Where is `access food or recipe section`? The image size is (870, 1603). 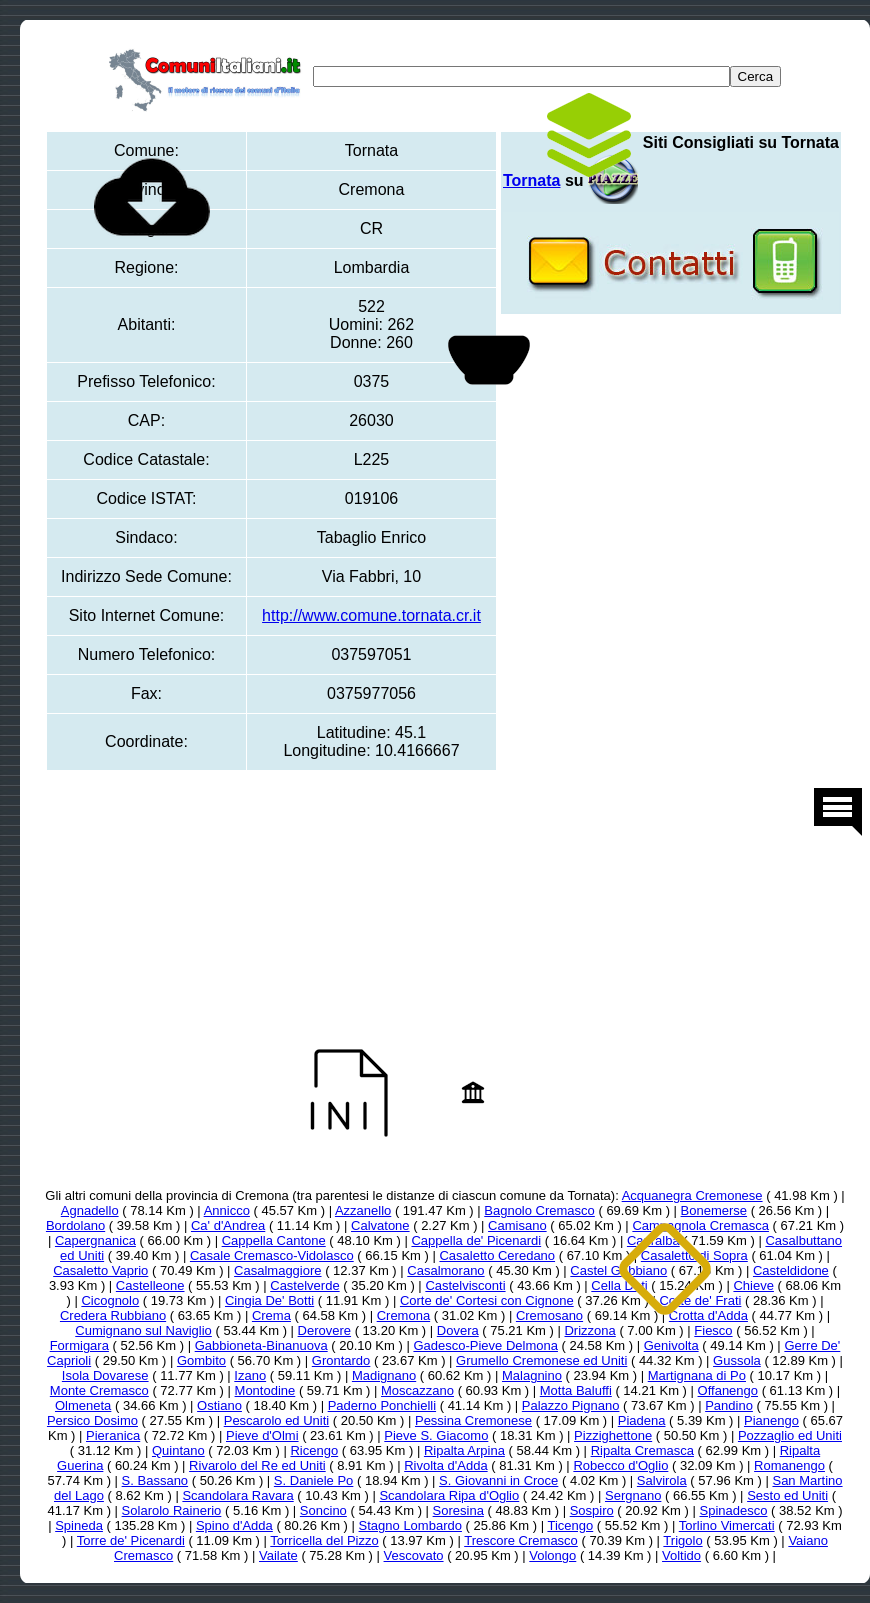 access food or recipe section is located at coordinates (489, 356).